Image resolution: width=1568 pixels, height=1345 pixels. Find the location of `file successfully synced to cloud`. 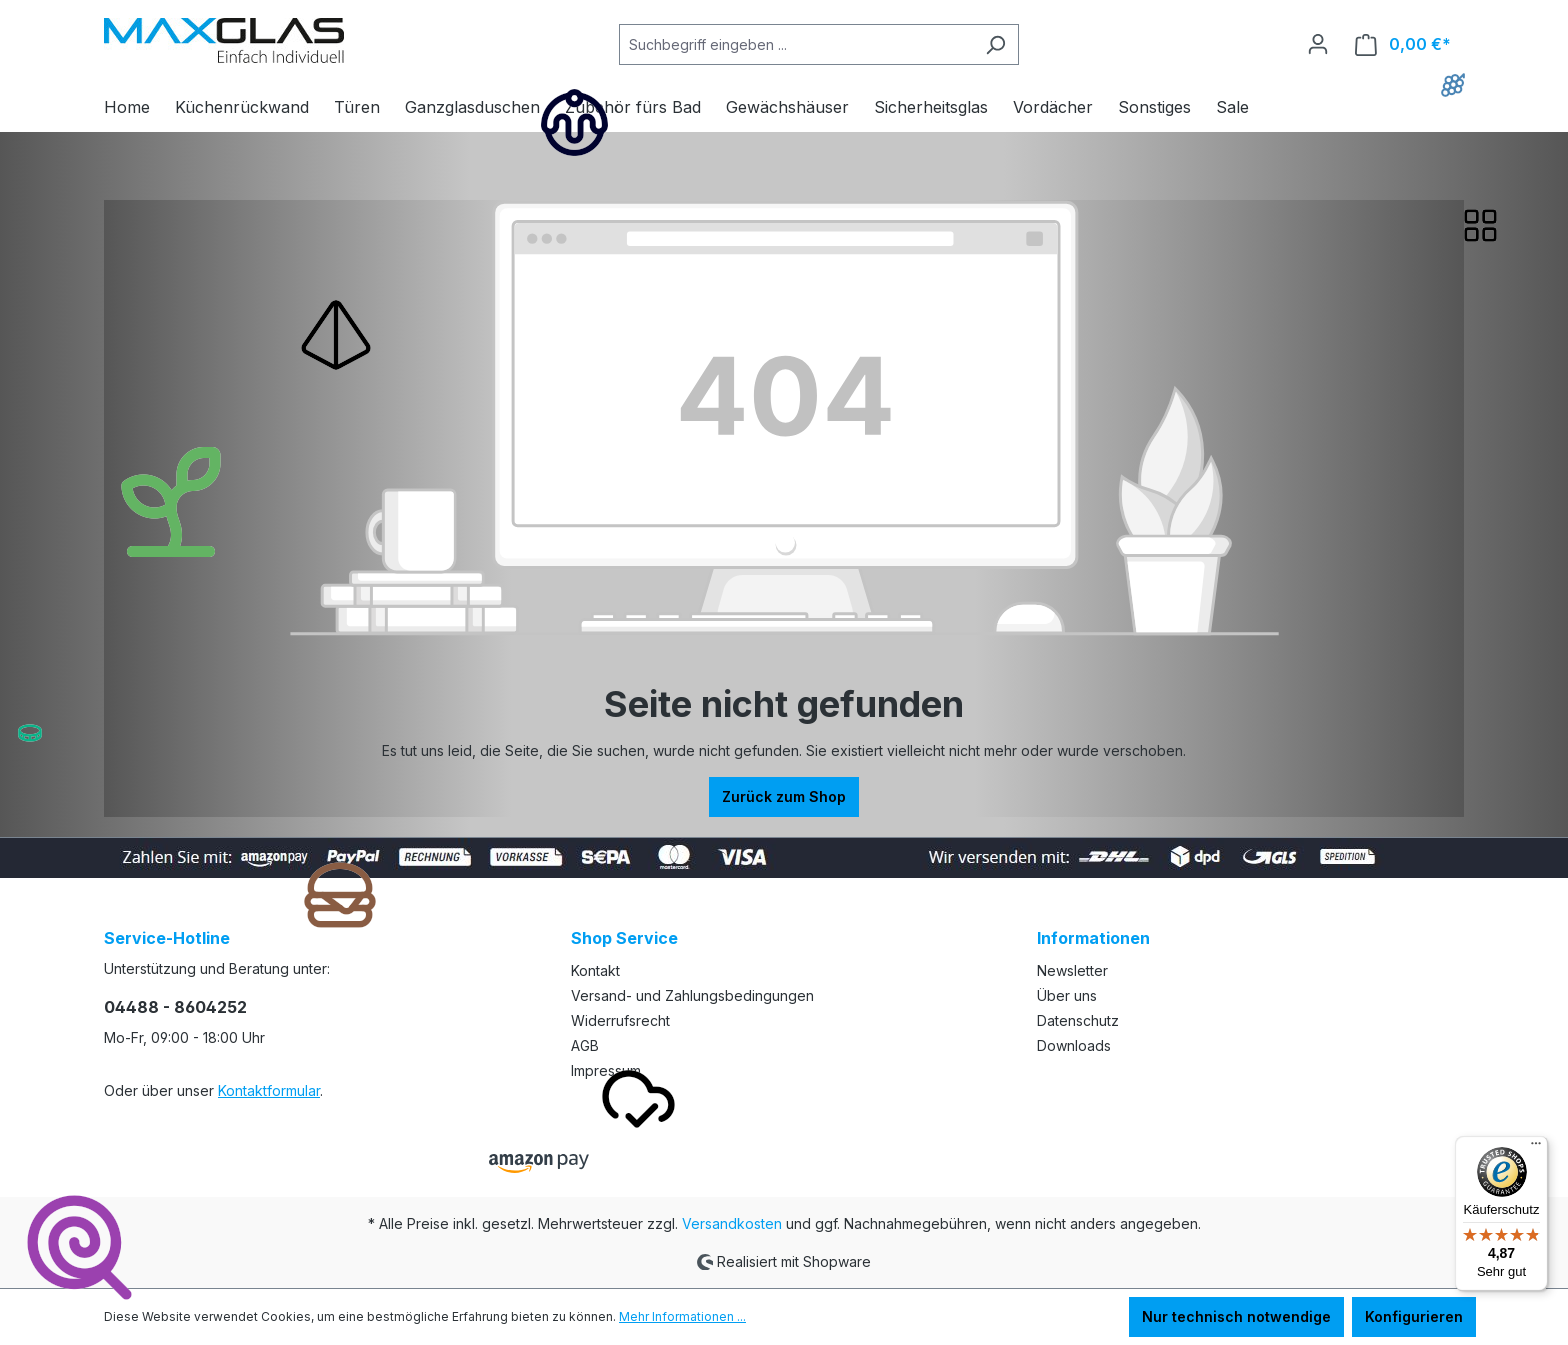

file successfully synced to cloud is located at coordinates (638, 1096).